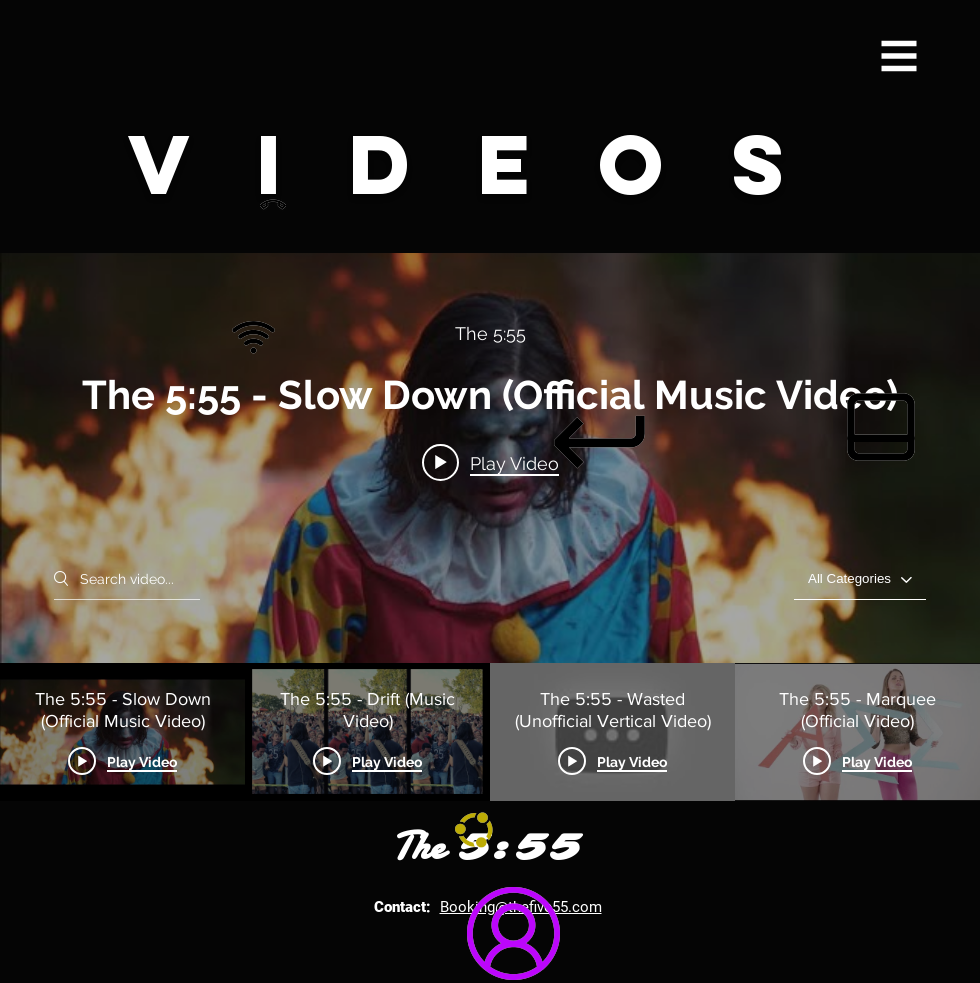 The image size is (980, 983). Describe the element at coordinates (253, 336) in the screenshot. I see `indicates strong wifi signal strength` at that location.